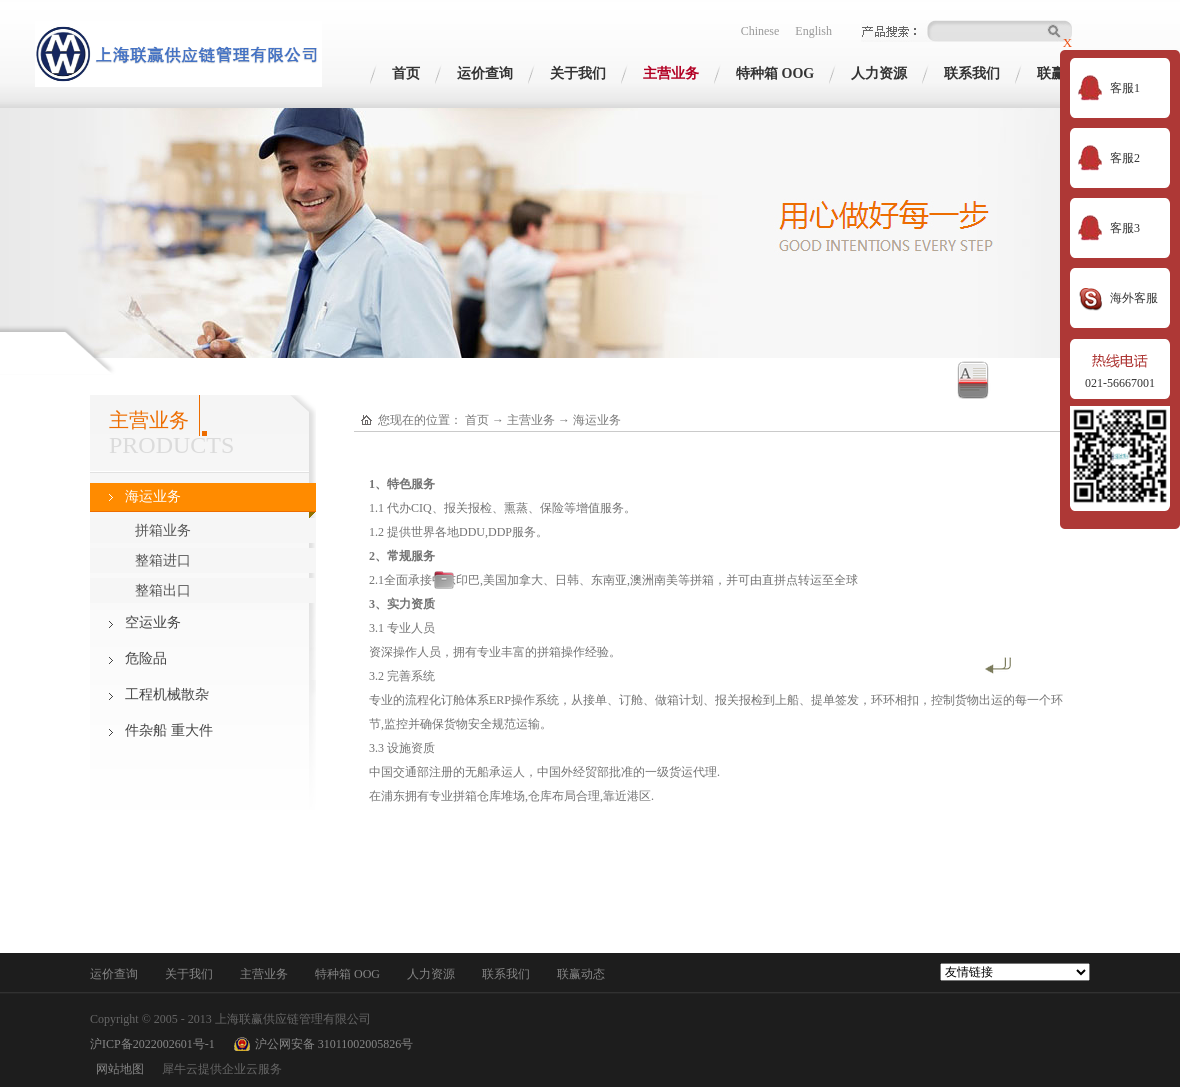 The image size is (1180, 1087). I want to click on open document scanning application, so click(973, 380).